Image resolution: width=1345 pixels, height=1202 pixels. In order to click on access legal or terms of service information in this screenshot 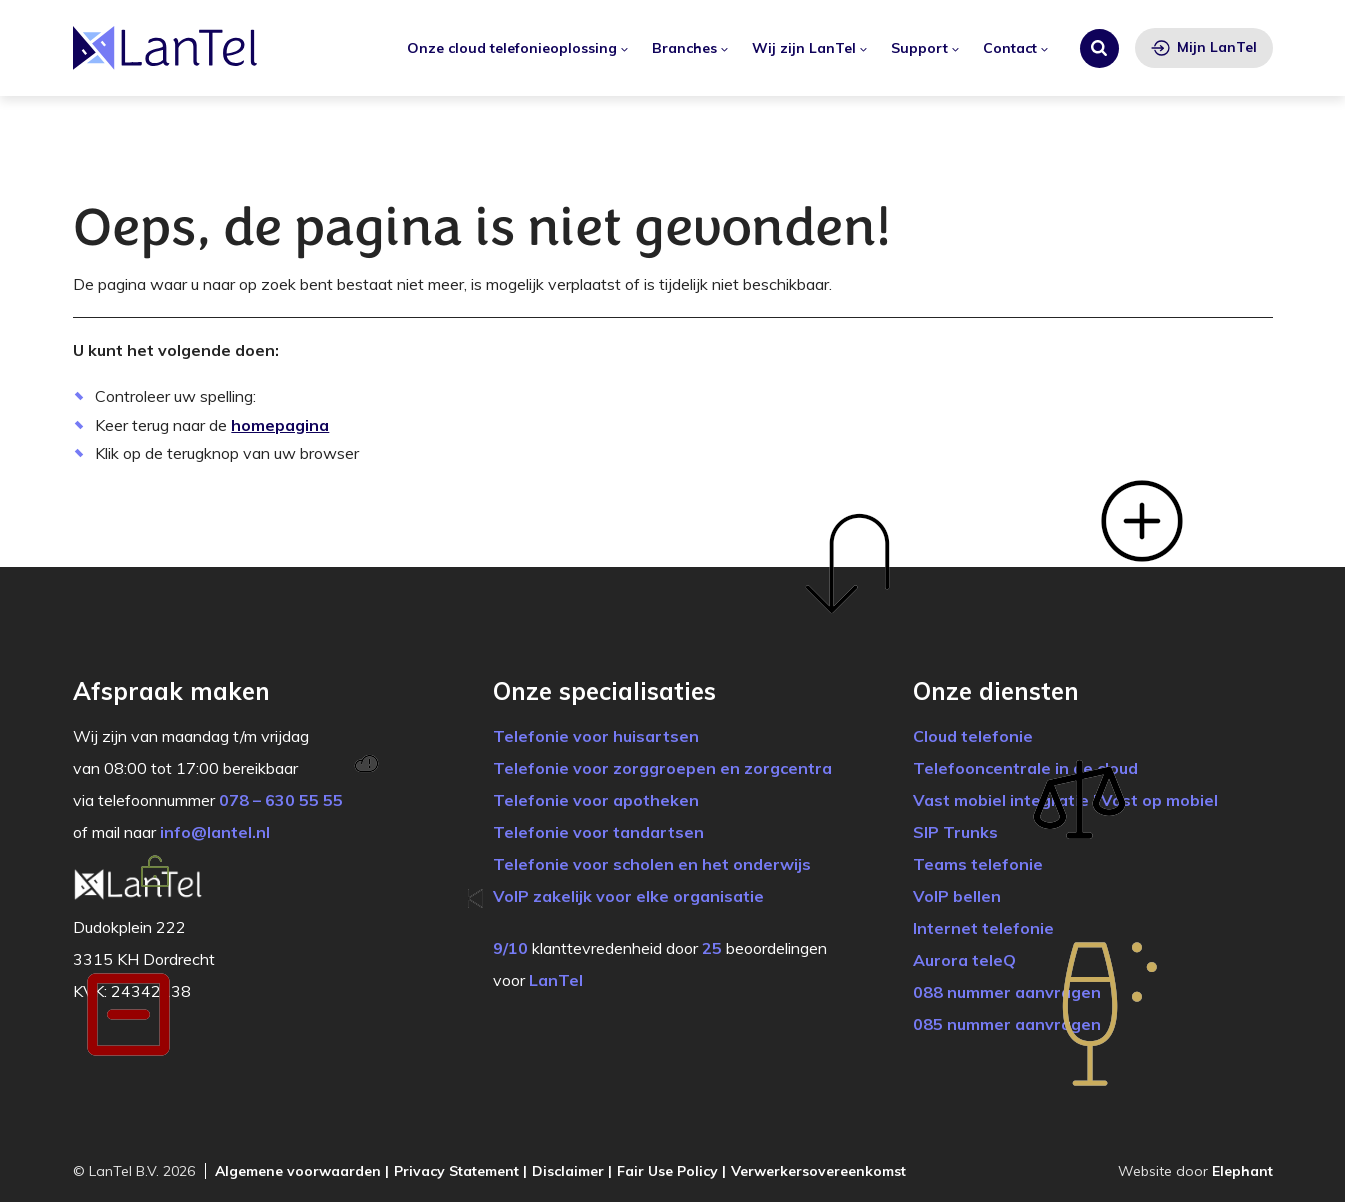, I will do `click(1079, 799)`.